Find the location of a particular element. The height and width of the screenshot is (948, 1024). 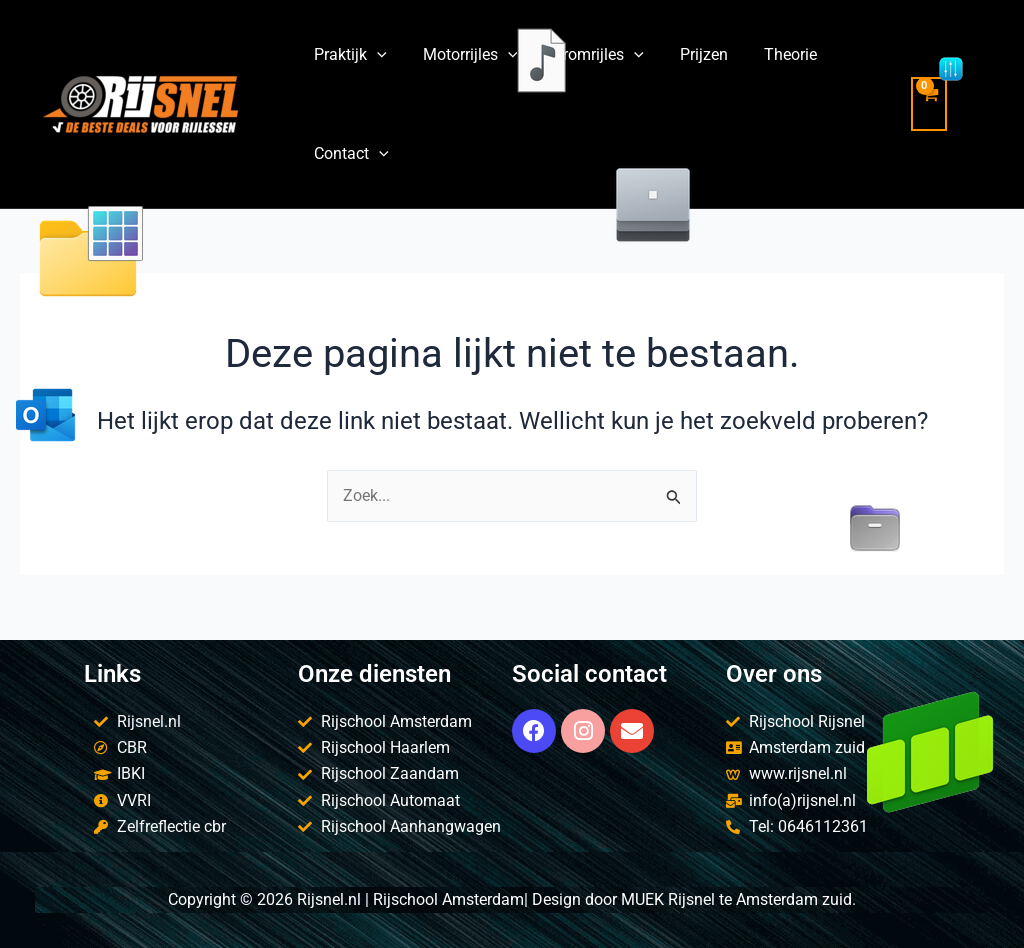

open xbox game bar is located at coordinates (931, 752).